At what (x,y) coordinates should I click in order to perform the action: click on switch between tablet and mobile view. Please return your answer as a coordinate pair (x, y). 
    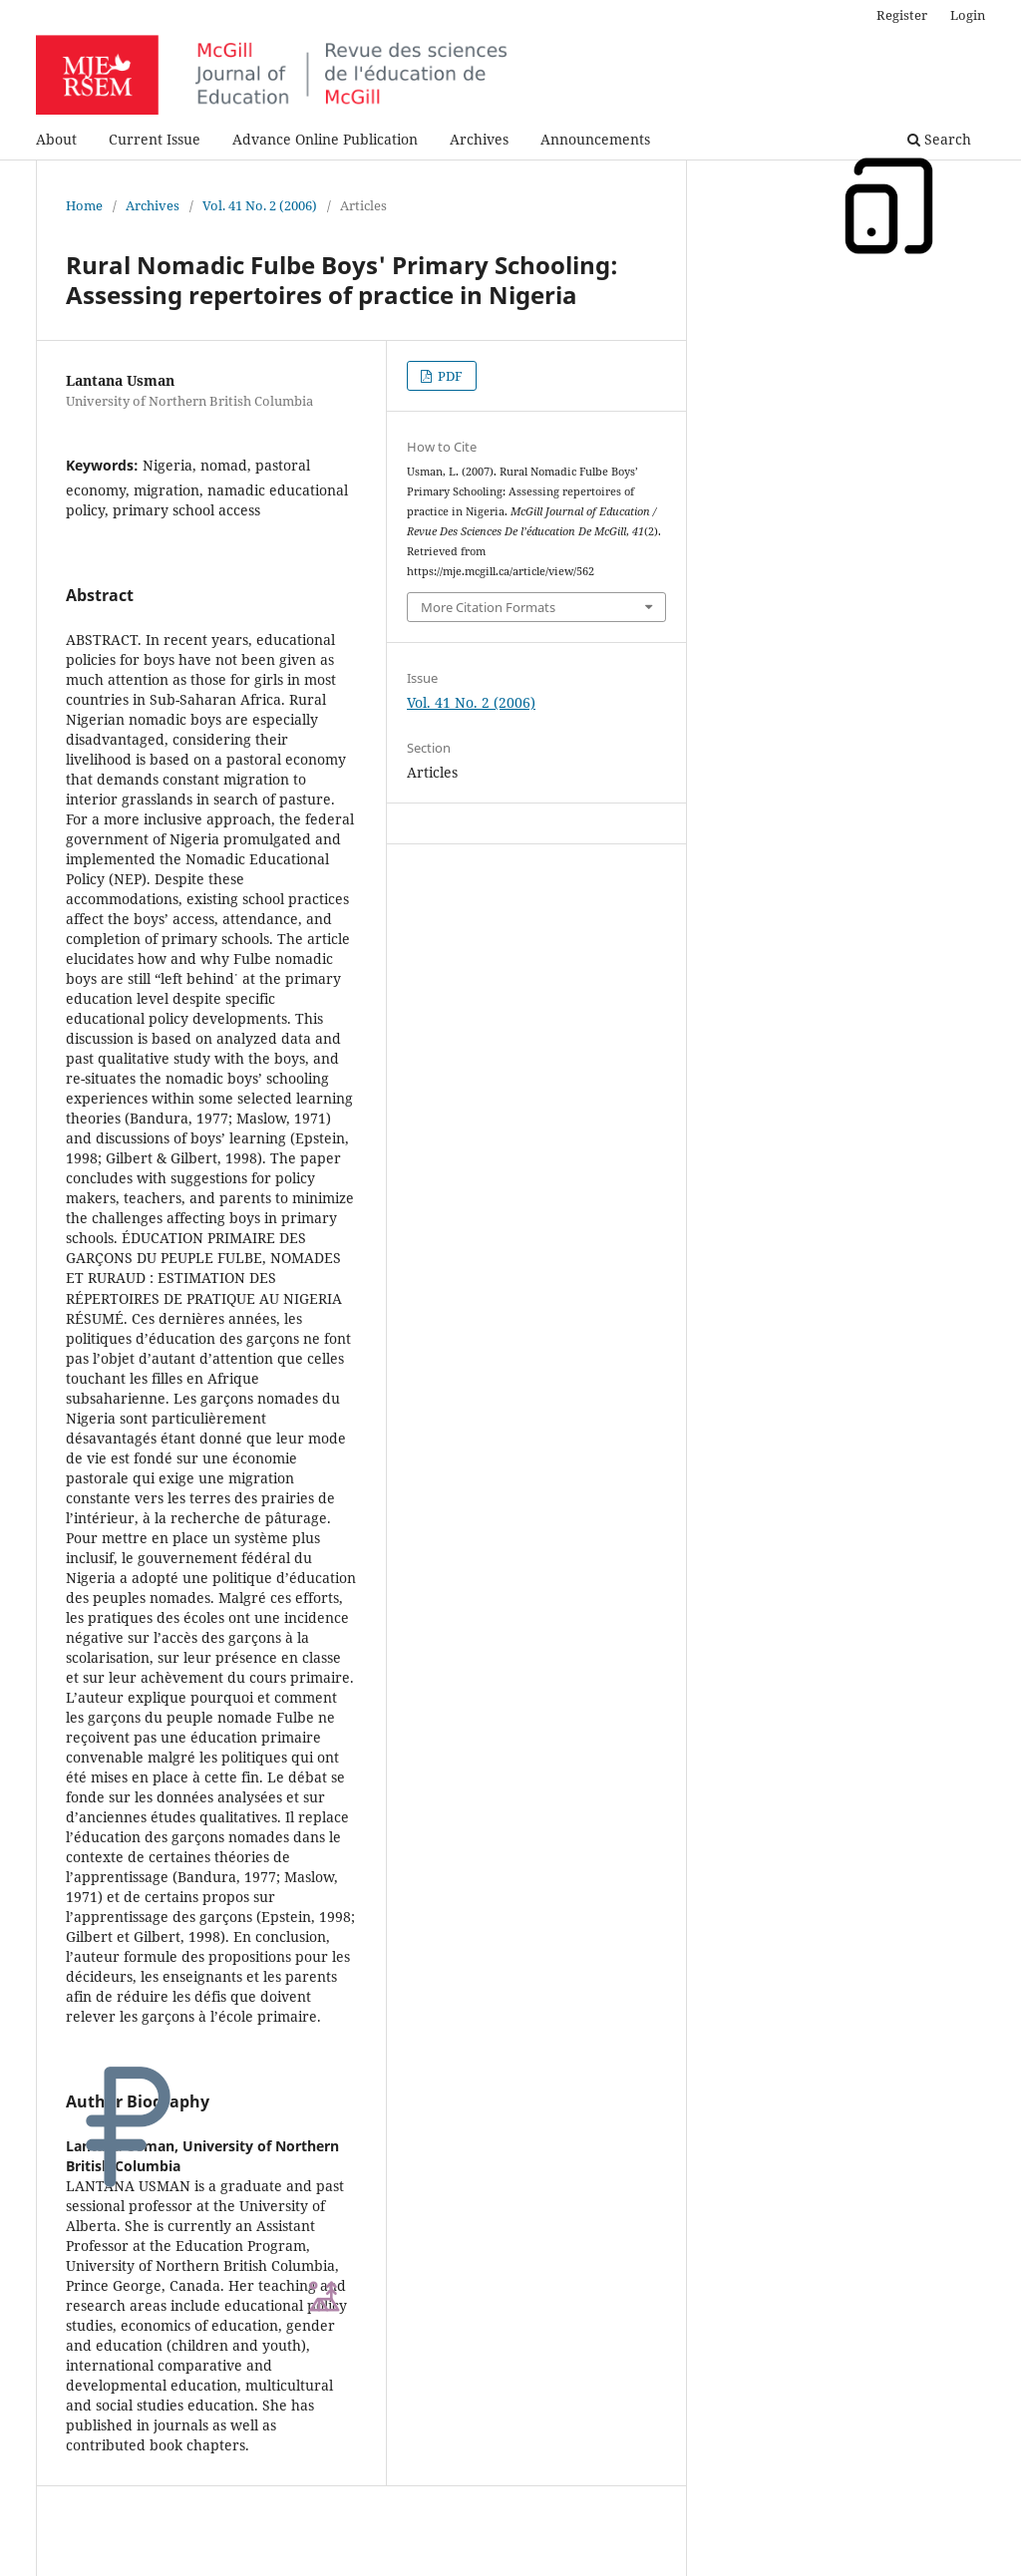
    Looking at the image, I should click on (888, 205).